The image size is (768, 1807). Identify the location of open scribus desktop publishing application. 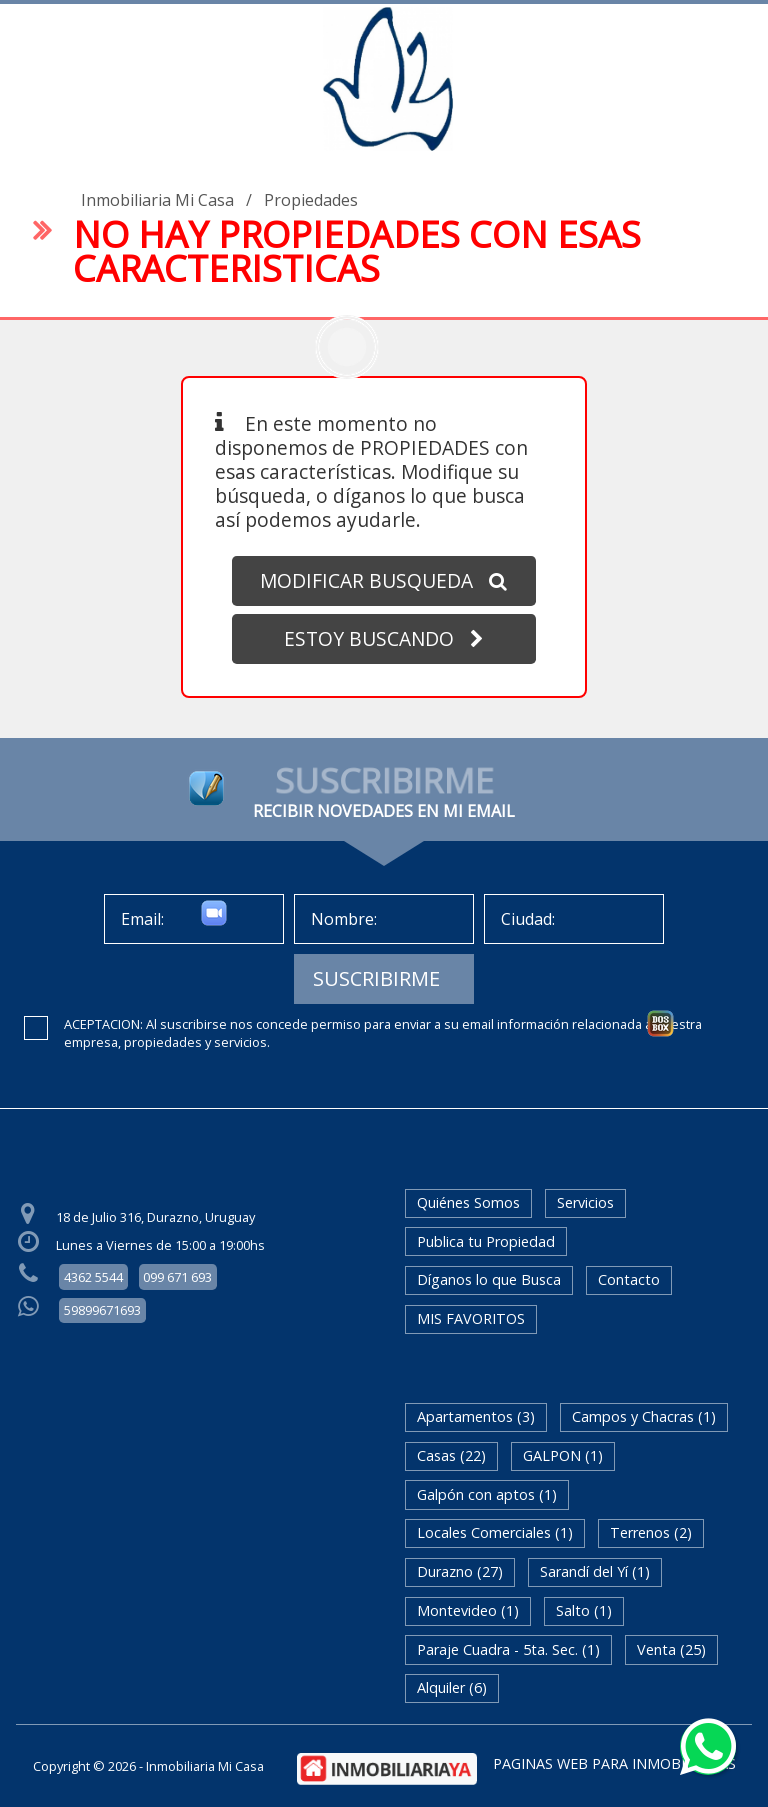
(206, 788).